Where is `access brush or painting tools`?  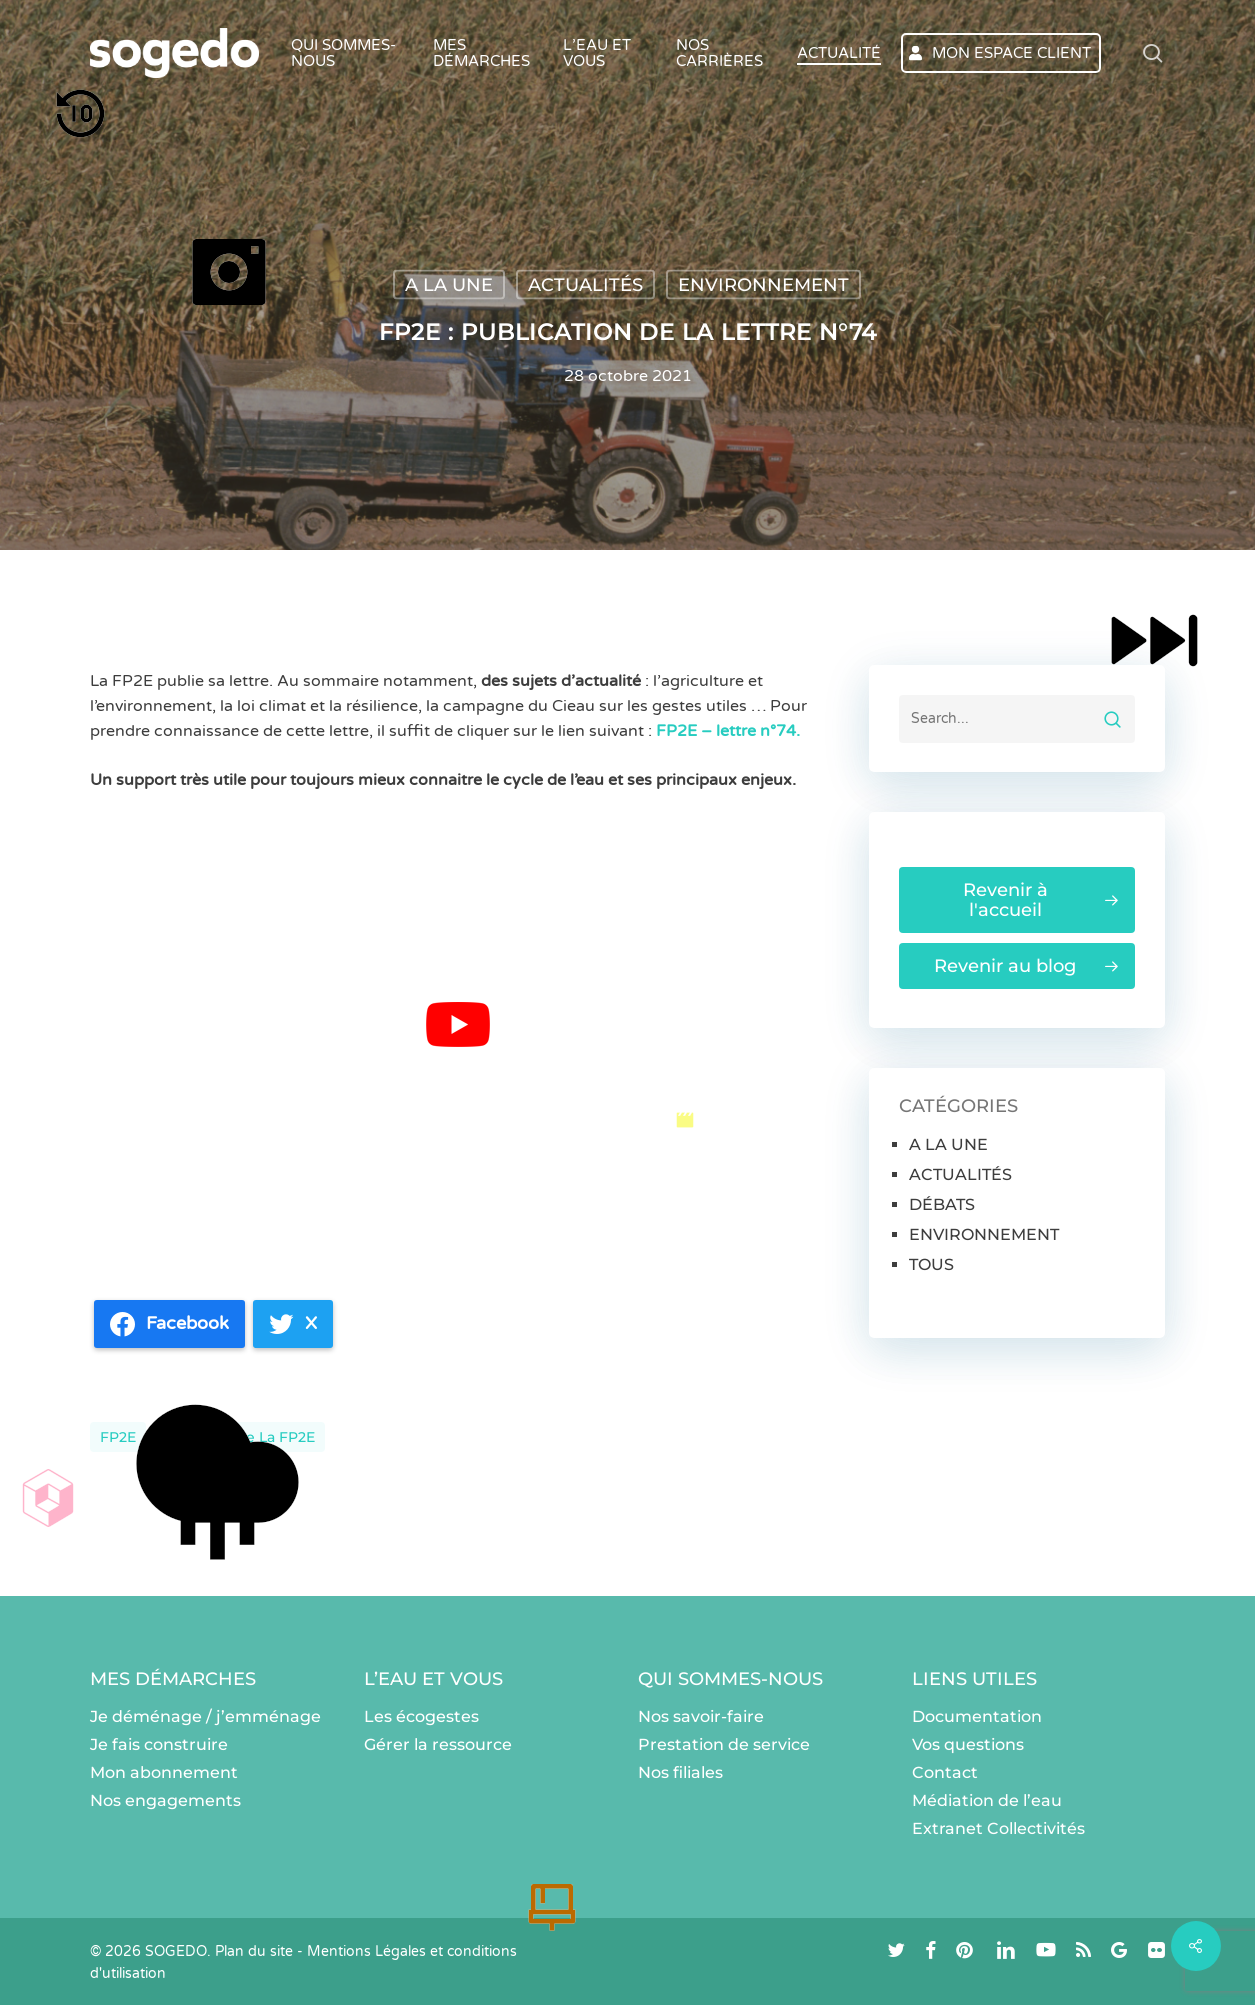 access brush or painting tools is located at coordinates (552, 1905).